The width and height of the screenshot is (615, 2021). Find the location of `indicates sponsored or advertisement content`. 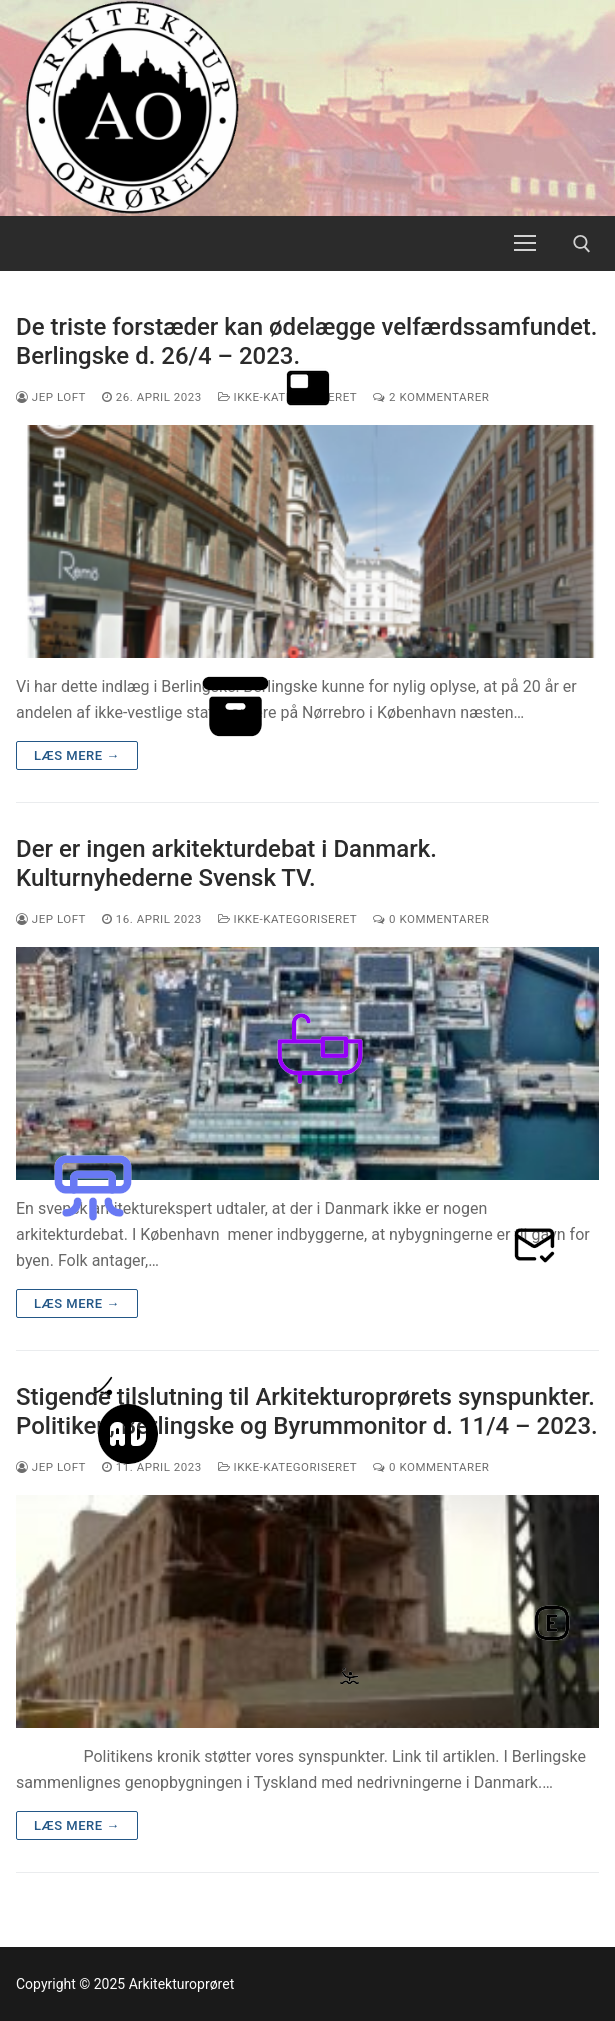

indicates sponsored or advertisement content is located at coordinates (128, 1434).